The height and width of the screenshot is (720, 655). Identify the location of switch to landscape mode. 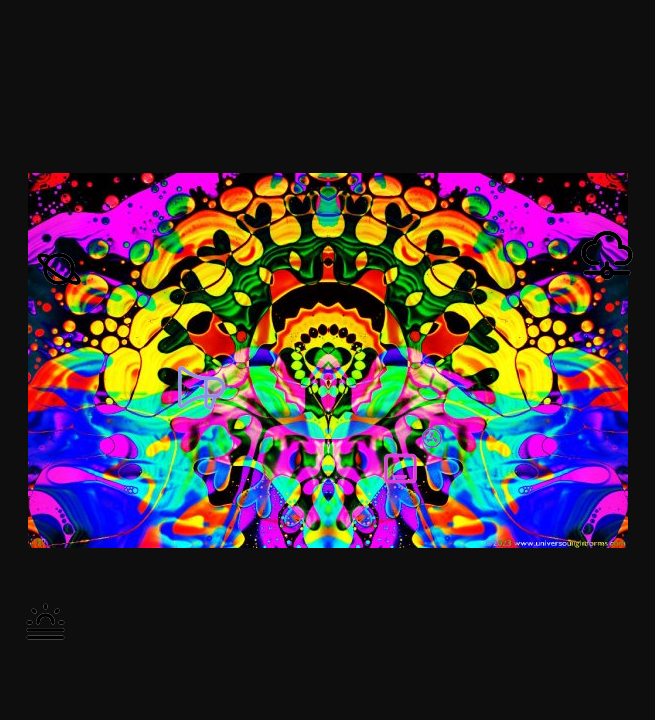
(400, 468).